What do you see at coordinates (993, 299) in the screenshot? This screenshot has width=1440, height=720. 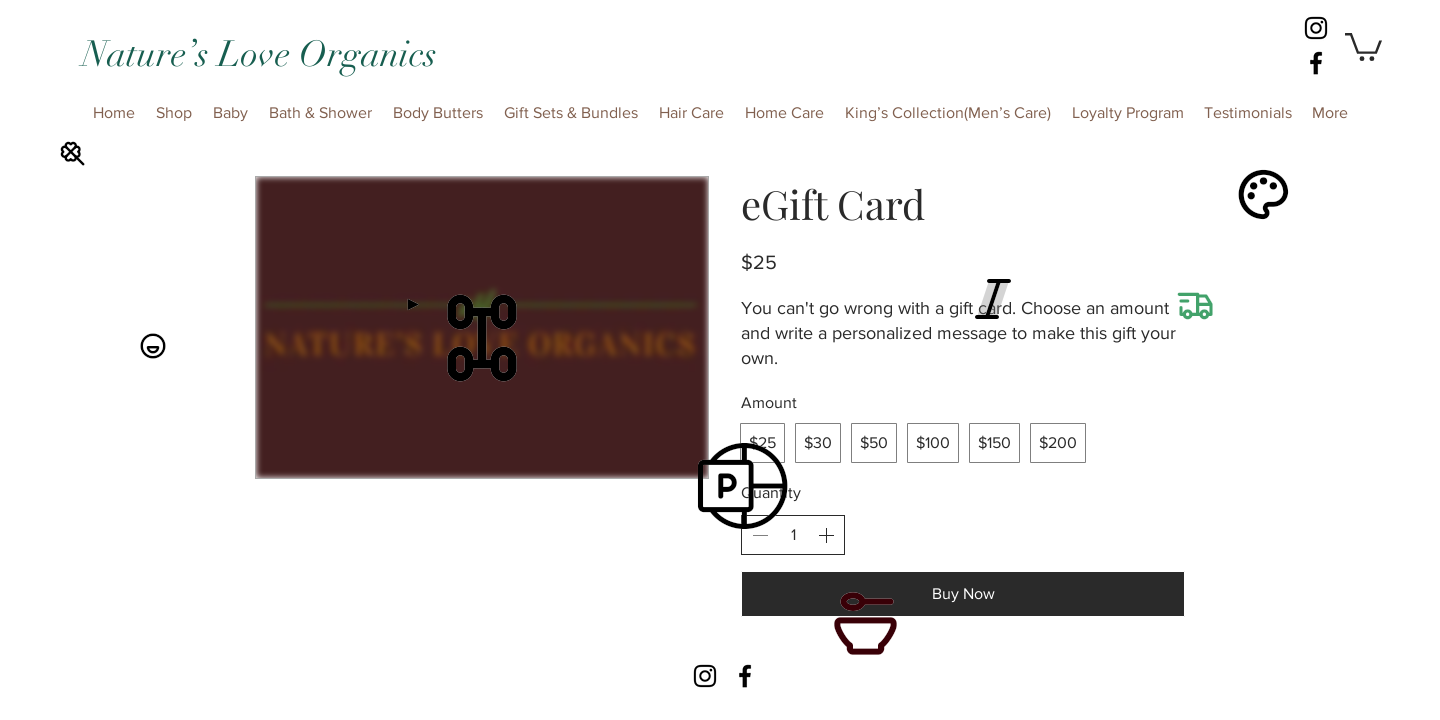 I see `apply italic formatting to selected text` at bounding box center [993, 299].